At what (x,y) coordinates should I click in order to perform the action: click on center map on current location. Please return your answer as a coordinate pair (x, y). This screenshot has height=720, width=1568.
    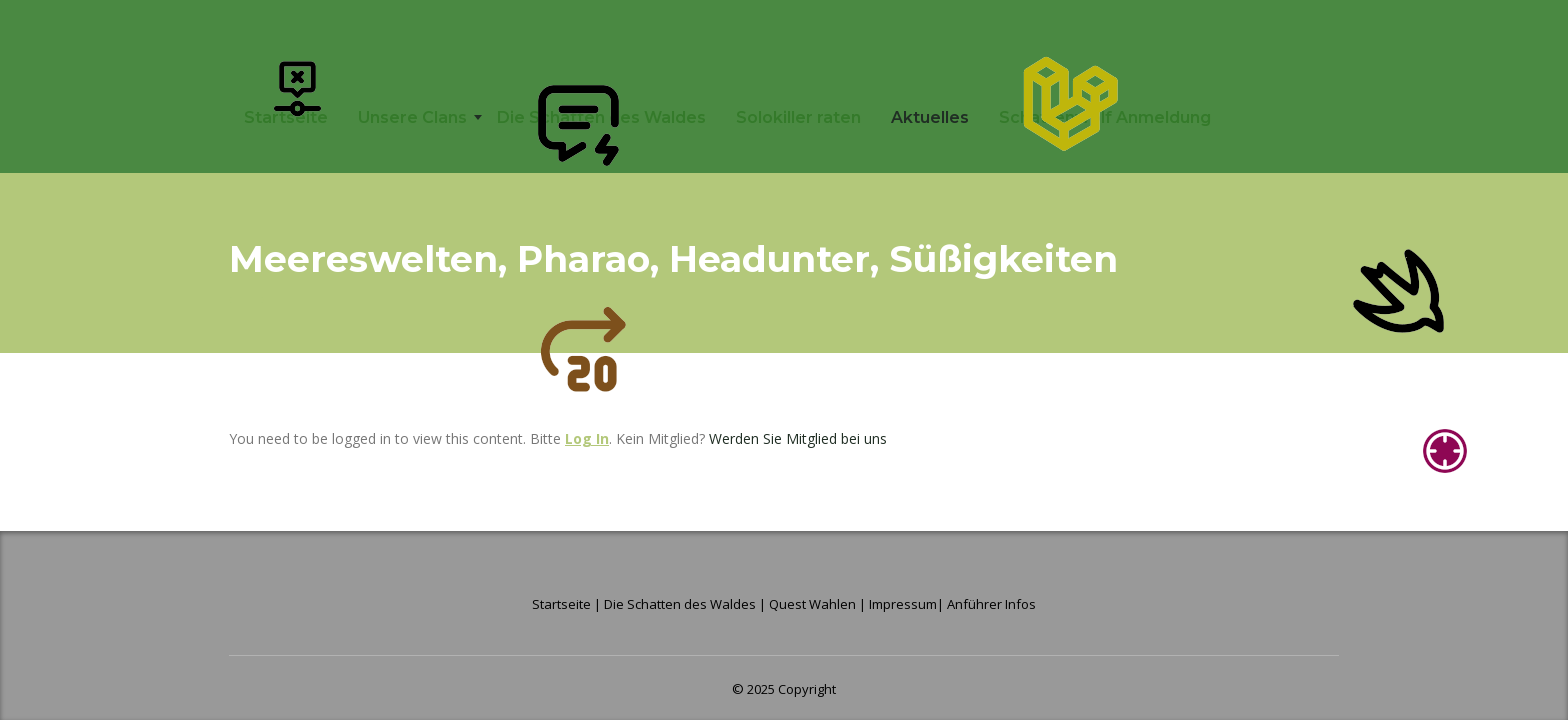
    Looking at the image, I should click on (1445, 451).